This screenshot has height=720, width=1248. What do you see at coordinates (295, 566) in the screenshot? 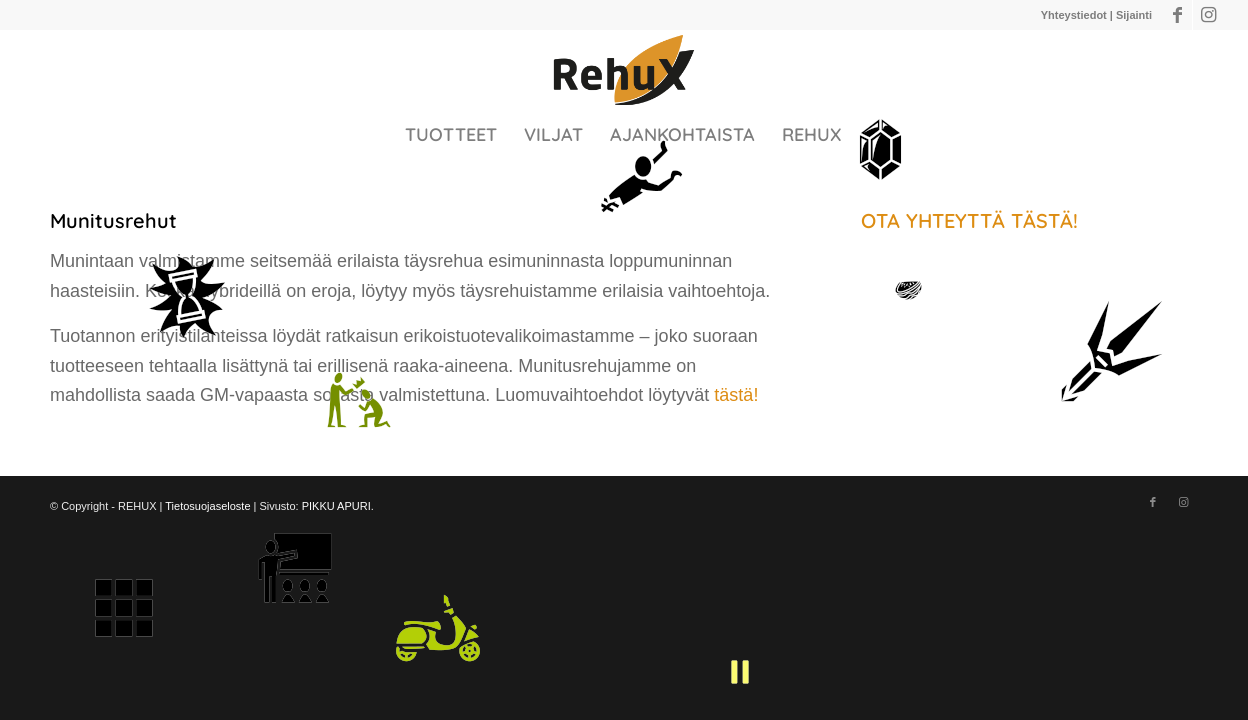
I see `access teaching or instructor tools` at bounding box center [295, 566].